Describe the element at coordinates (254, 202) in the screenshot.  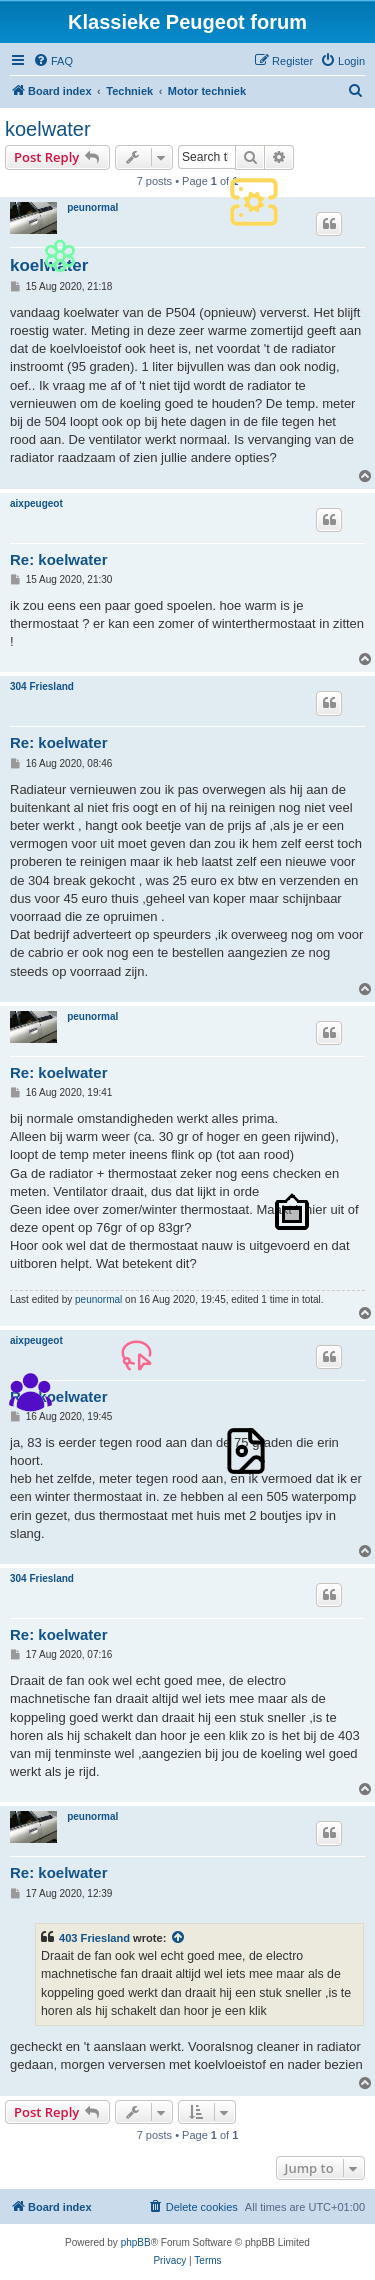
I see `access server configuration settings` at that location.